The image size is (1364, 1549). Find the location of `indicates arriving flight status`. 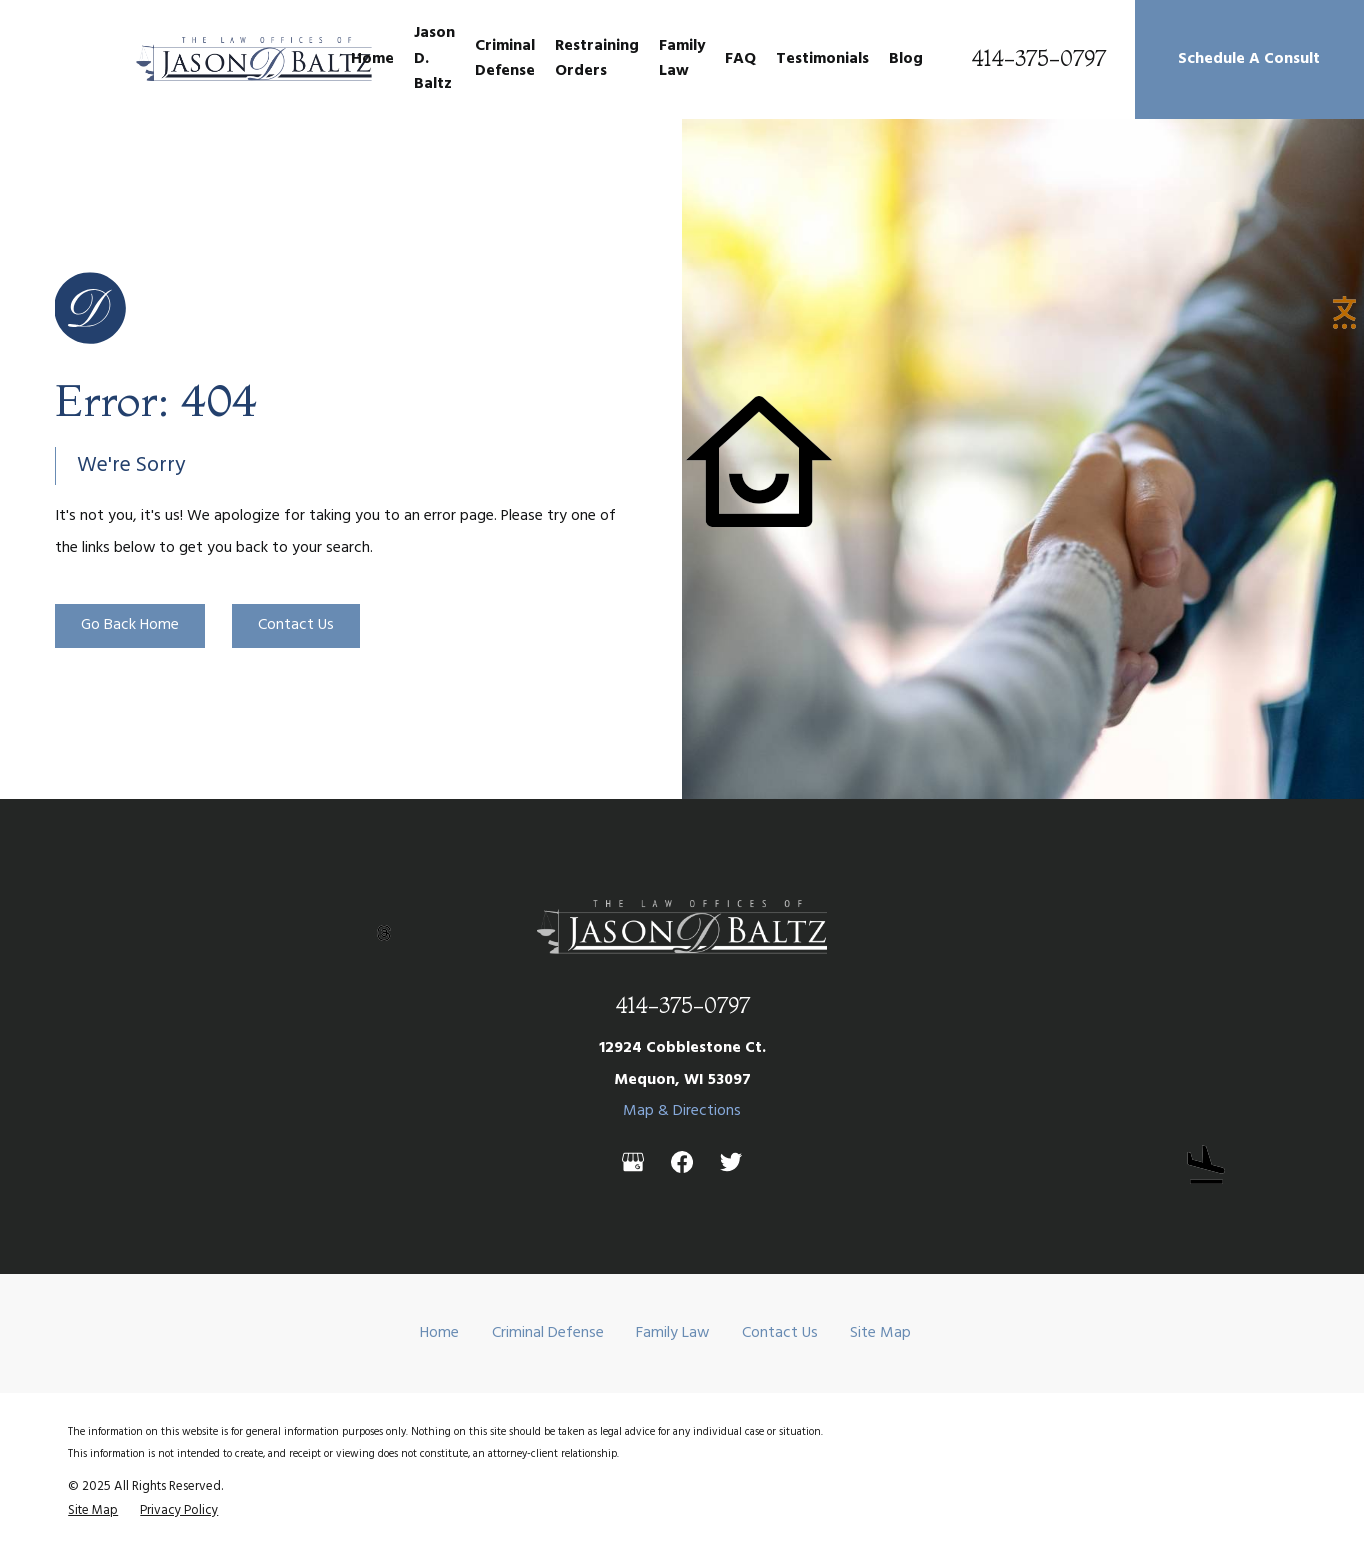

indicates arriving flight status is located at coordinates (1206, 1165).